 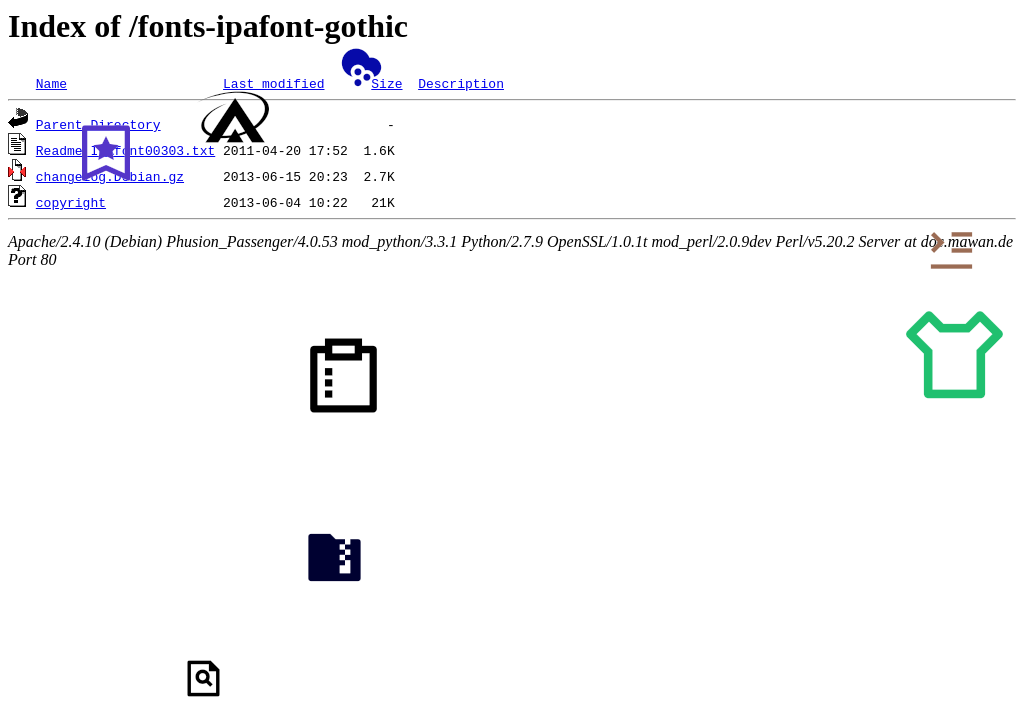 What do you see at coordinates (334, 557) in the screenshot?
I see `open compressed folder` at bounding box center [334, 557].